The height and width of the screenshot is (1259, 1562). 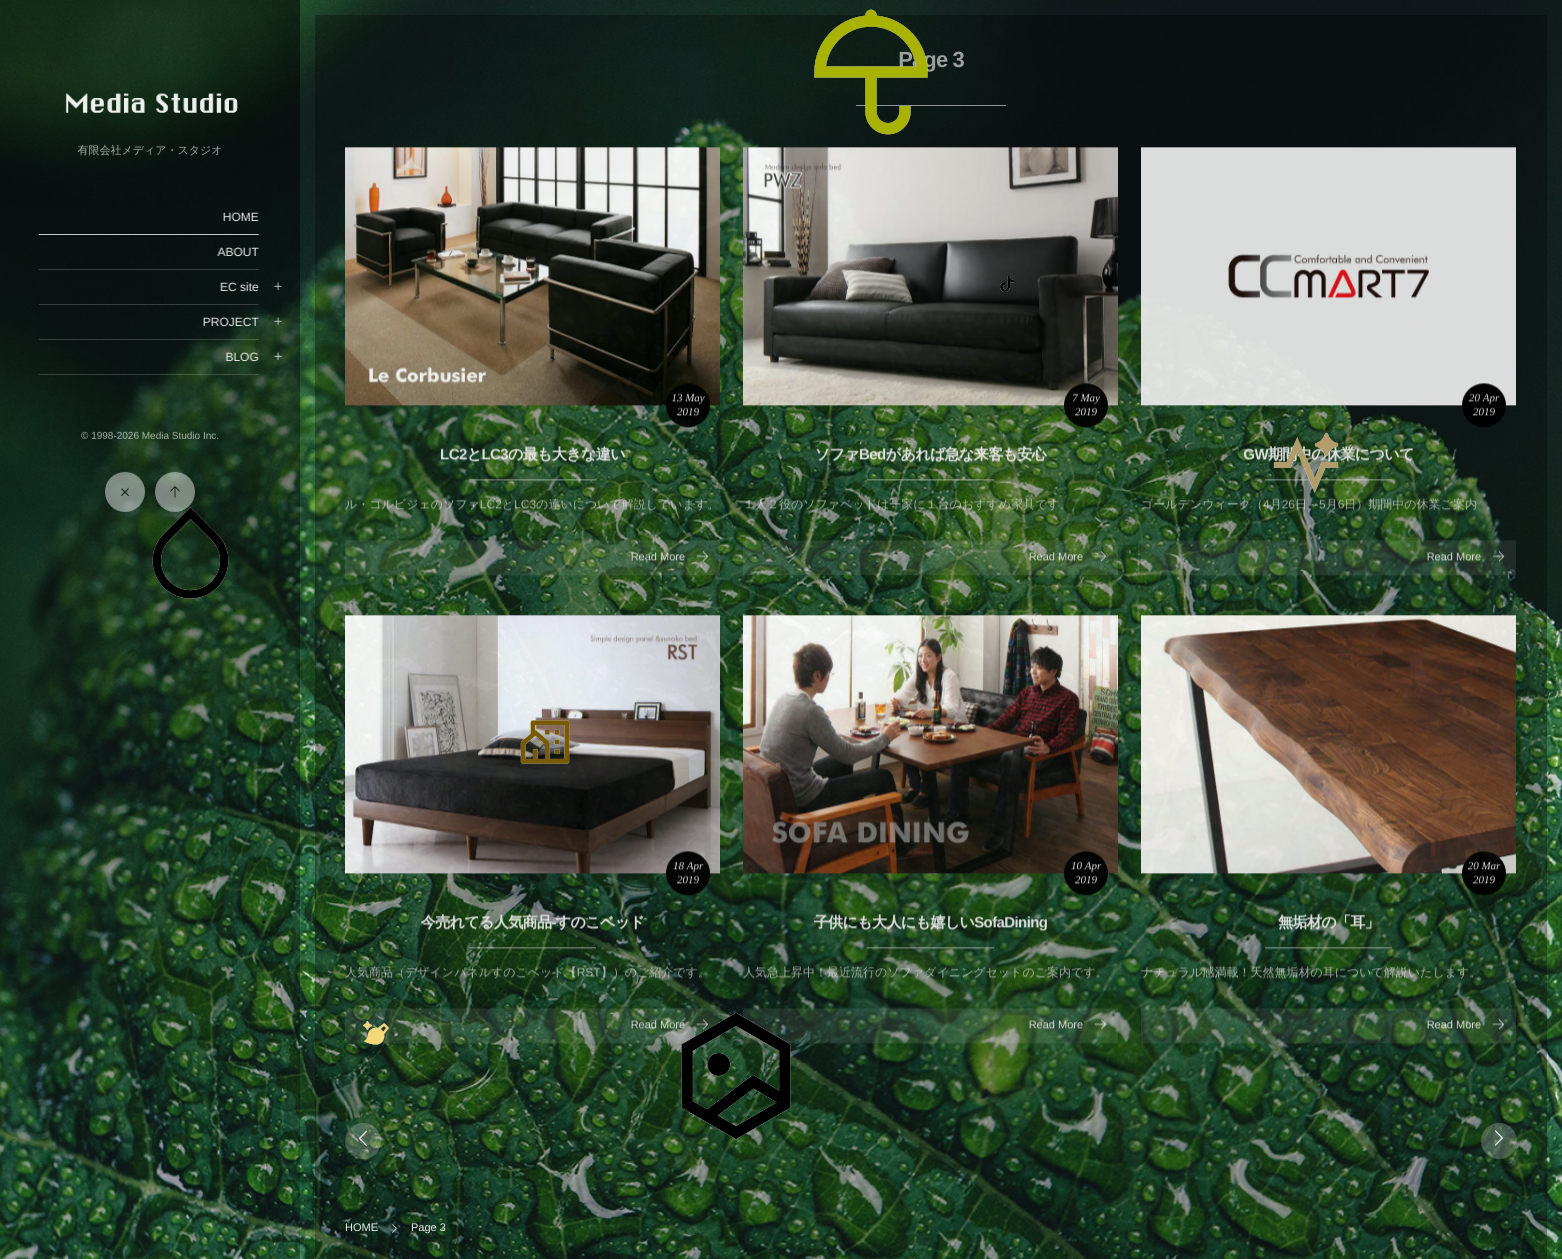 I want to click on access AI-powered health monitoring, so click(x=1306, y=465).